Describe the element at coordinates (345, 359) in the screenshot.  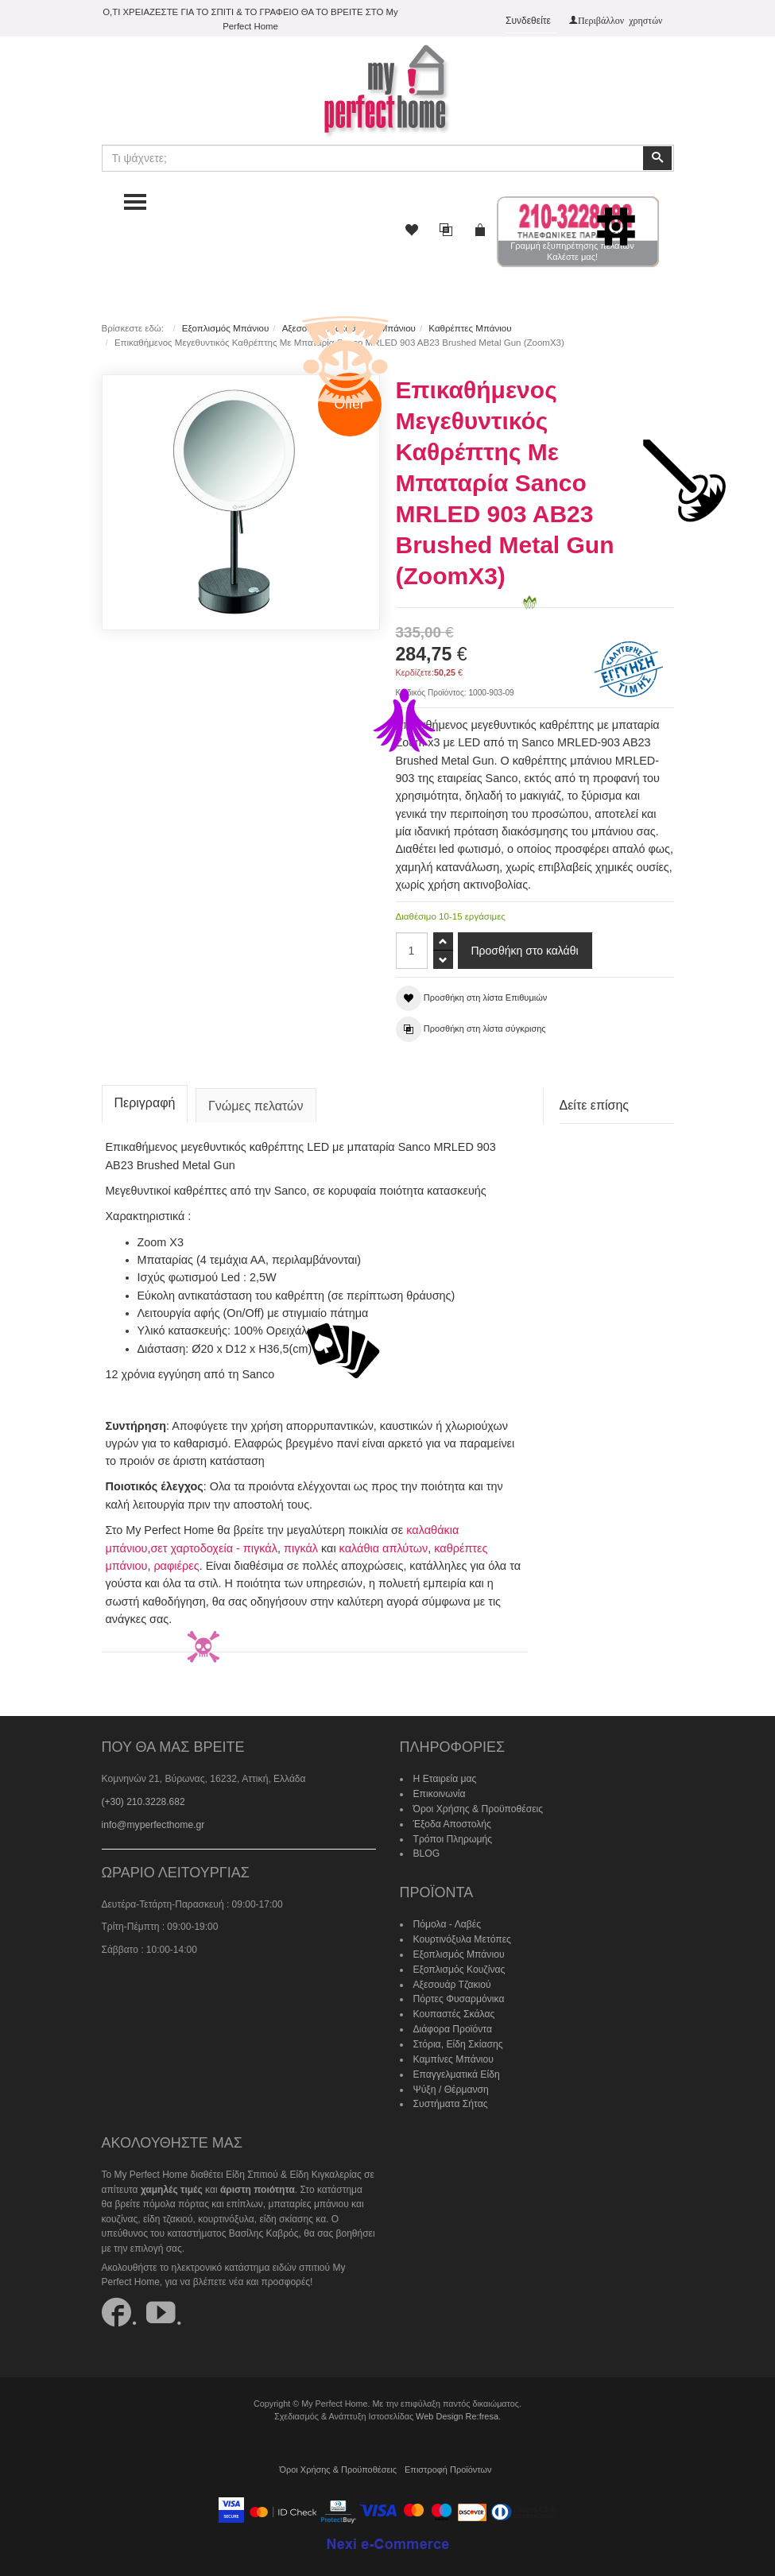
I see `decorative tribal or aztec-themed game badge` at that location.